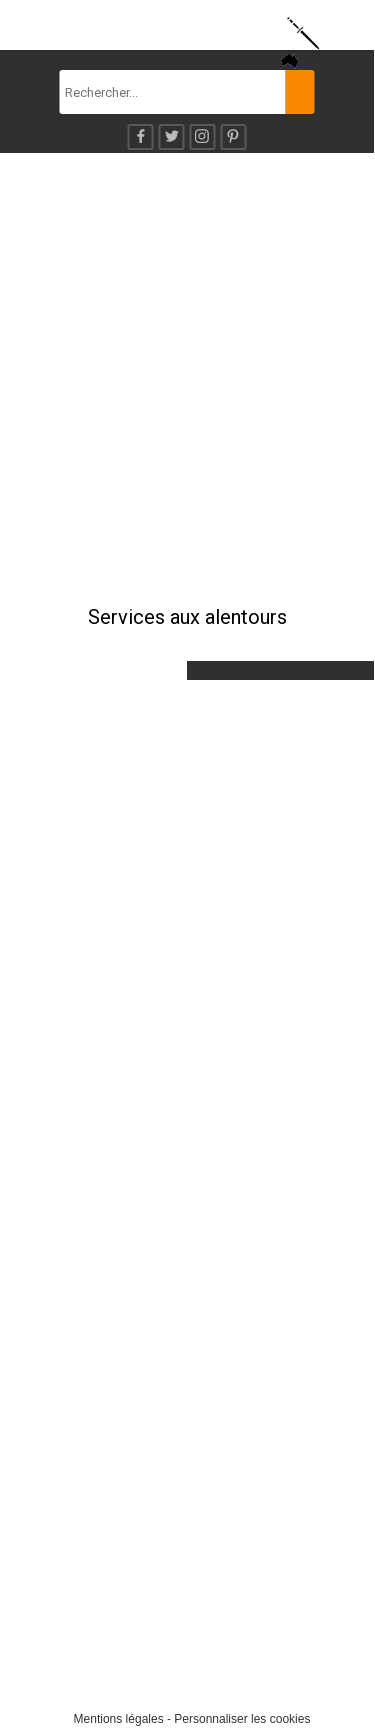 This screenshot has width=375, height=1731. Describe the element at coordinates (303, 33) in the screenshot. I see `equip a two-handed sword weapon` at that location.